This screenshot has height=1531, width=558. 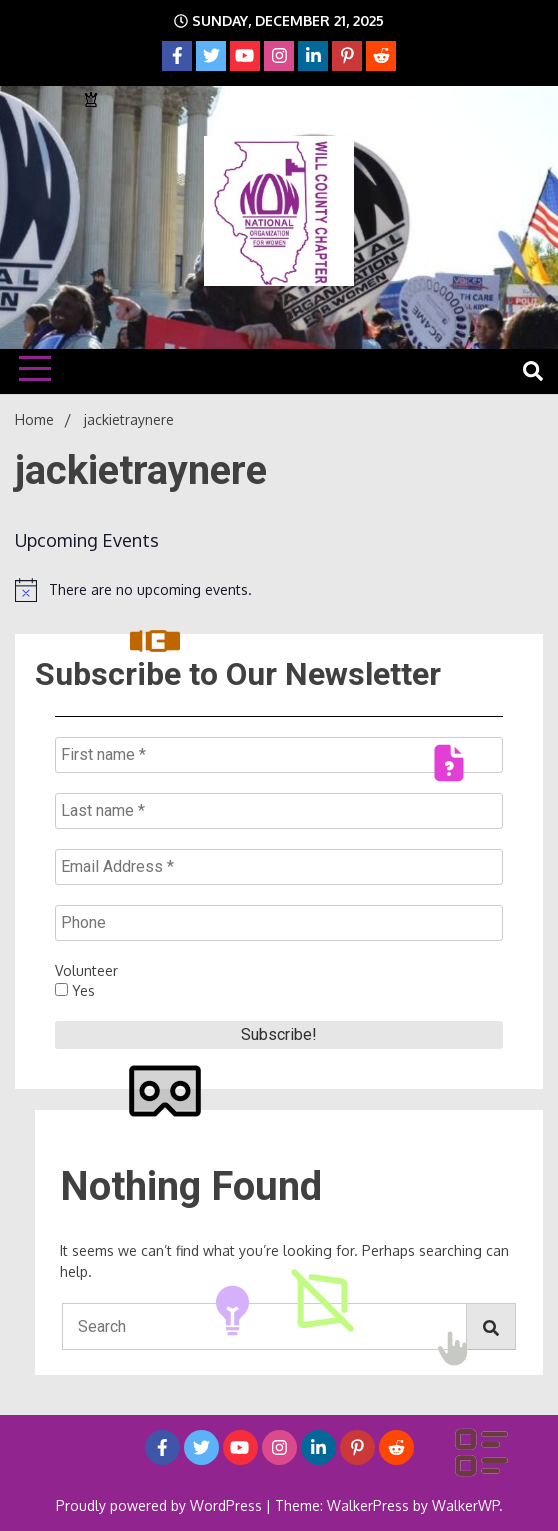 What do you see at coordinates (452, 1348) in the screenshot?
I see `tap or click to interact` at bounding box center [452, 1348].